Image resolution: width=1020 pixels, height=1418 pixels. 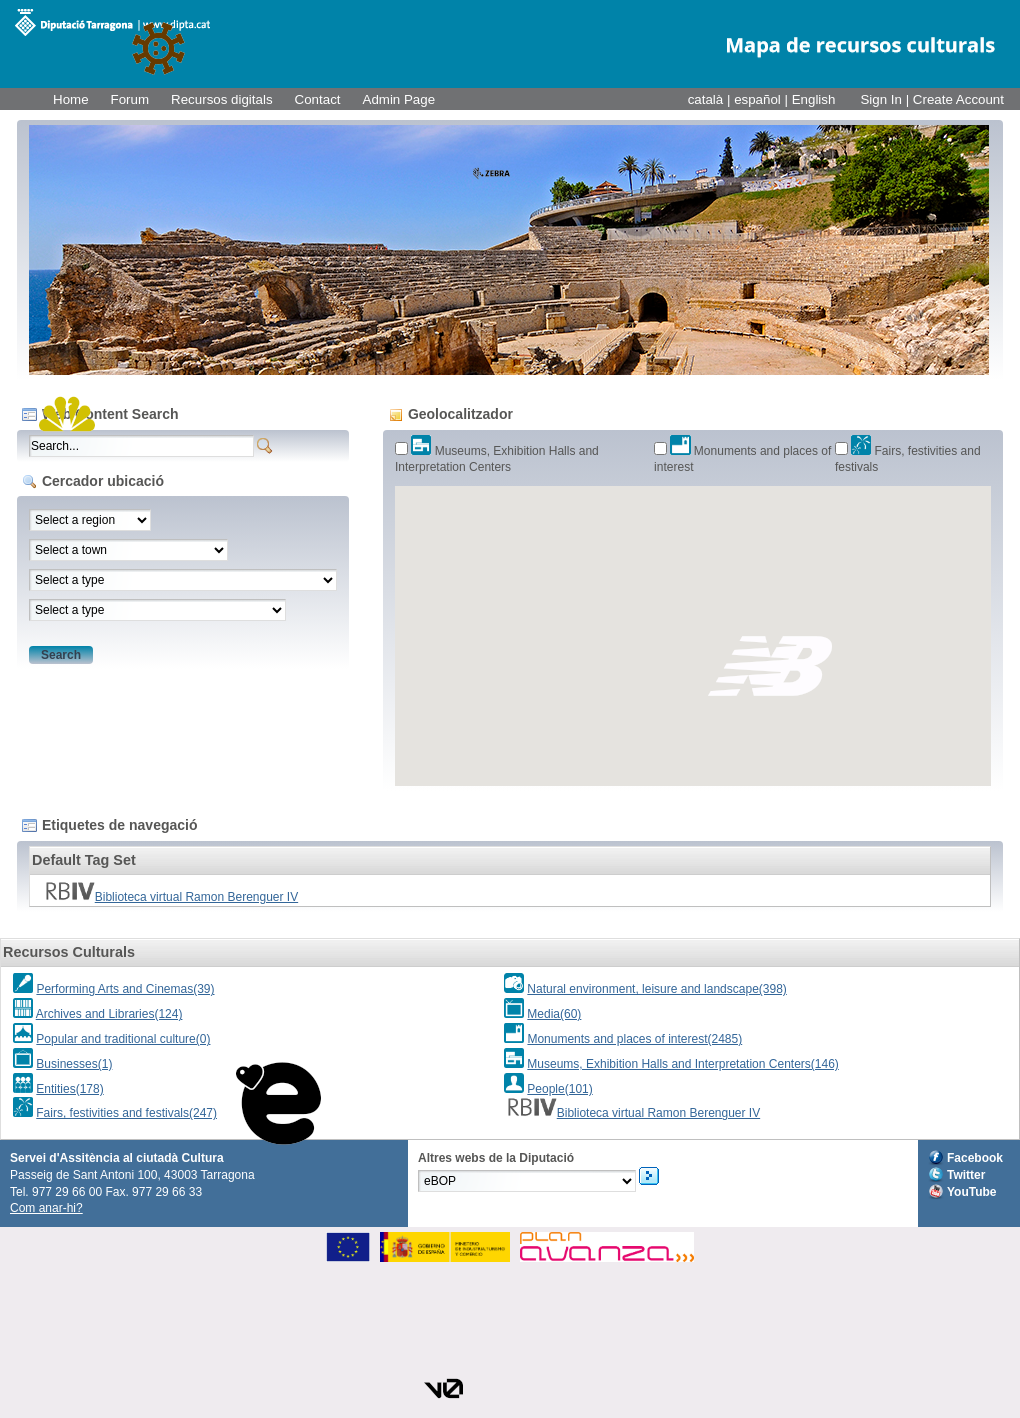 What do you see at coordinates (67, 414) in the screenshot?
I see `NBC network branding or logo` at bounding box center [67, 414].